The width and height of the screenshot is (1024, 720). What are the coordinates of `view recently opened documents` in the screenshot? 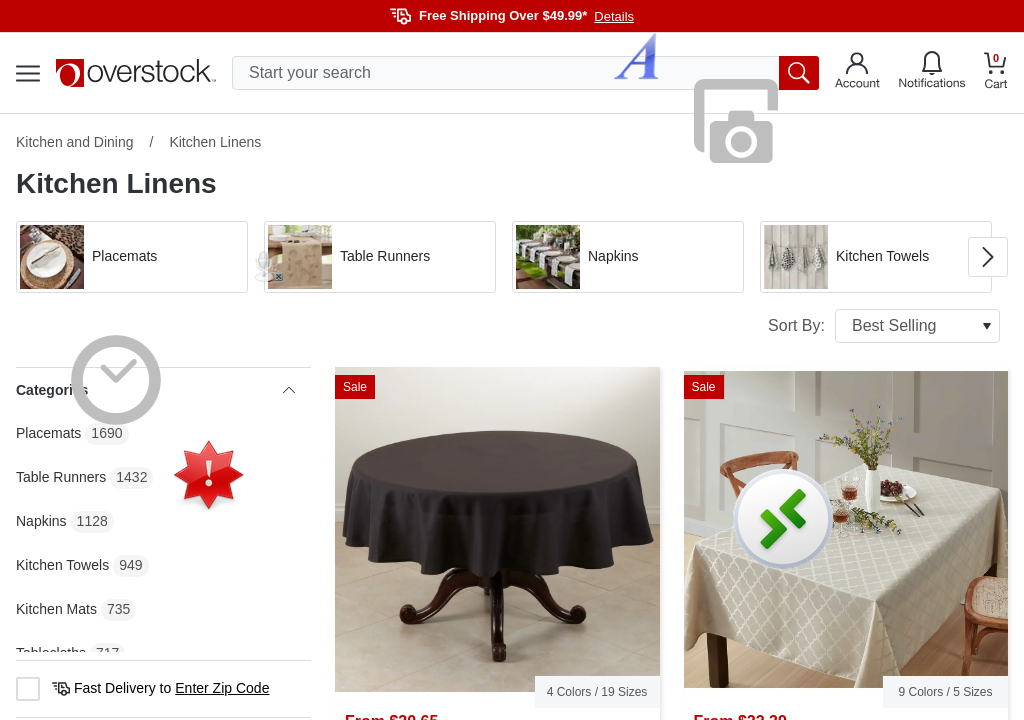 It's located at (119, 383).